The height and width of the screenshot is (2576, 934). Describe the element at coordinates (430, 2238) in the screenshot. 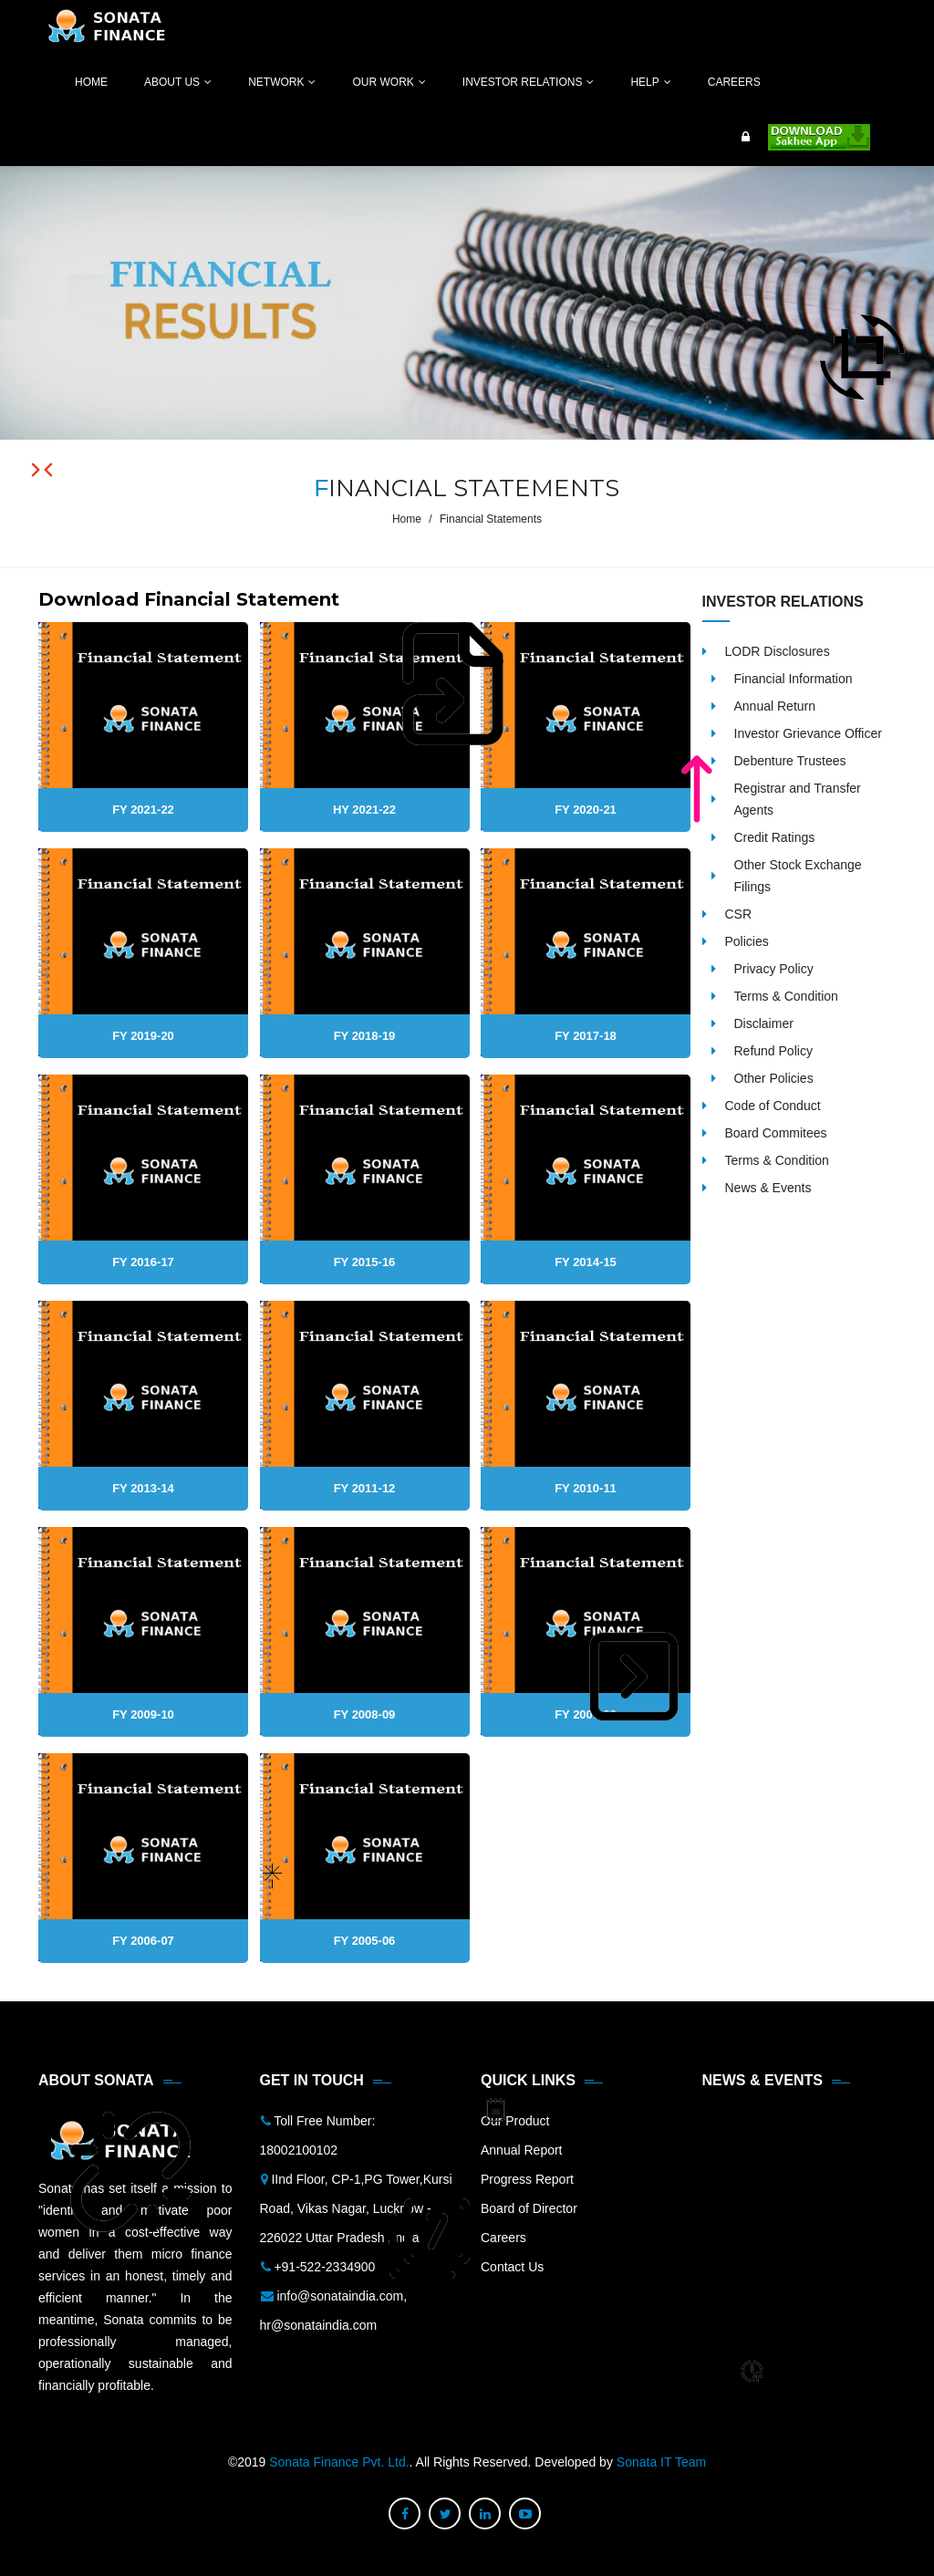

I see `filter or view item 7 in a series` at that location.